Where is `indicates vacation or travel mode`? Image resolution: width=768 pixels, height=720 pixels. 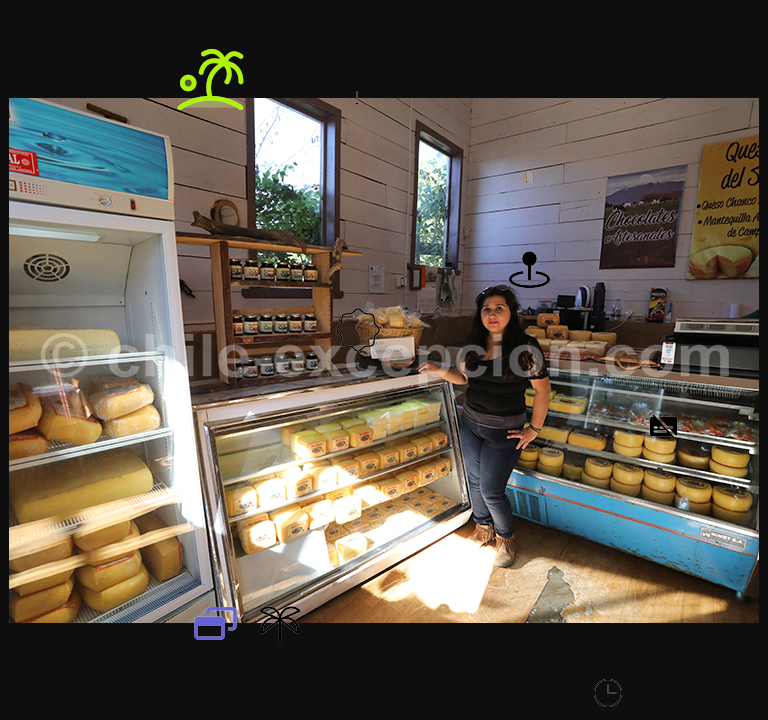 indicates vacation or travel mode is located at coordinates (210, 79).